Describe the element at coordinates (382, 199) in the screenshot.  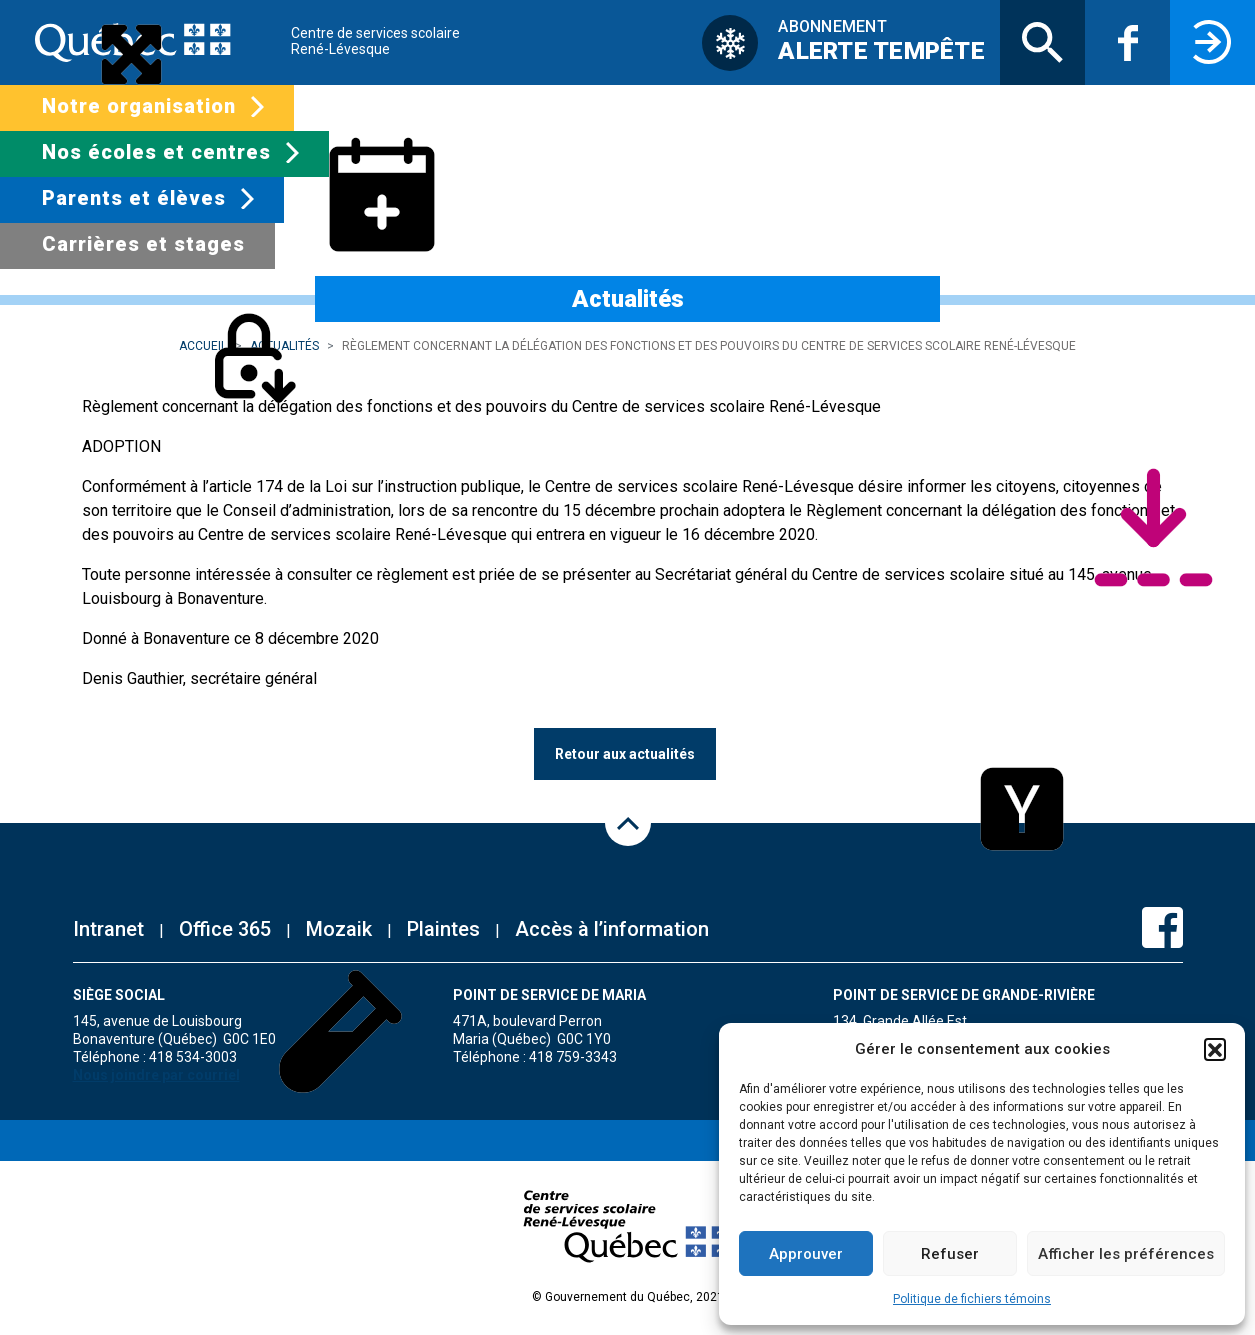
I see `add a new event to your calendar` at that location.